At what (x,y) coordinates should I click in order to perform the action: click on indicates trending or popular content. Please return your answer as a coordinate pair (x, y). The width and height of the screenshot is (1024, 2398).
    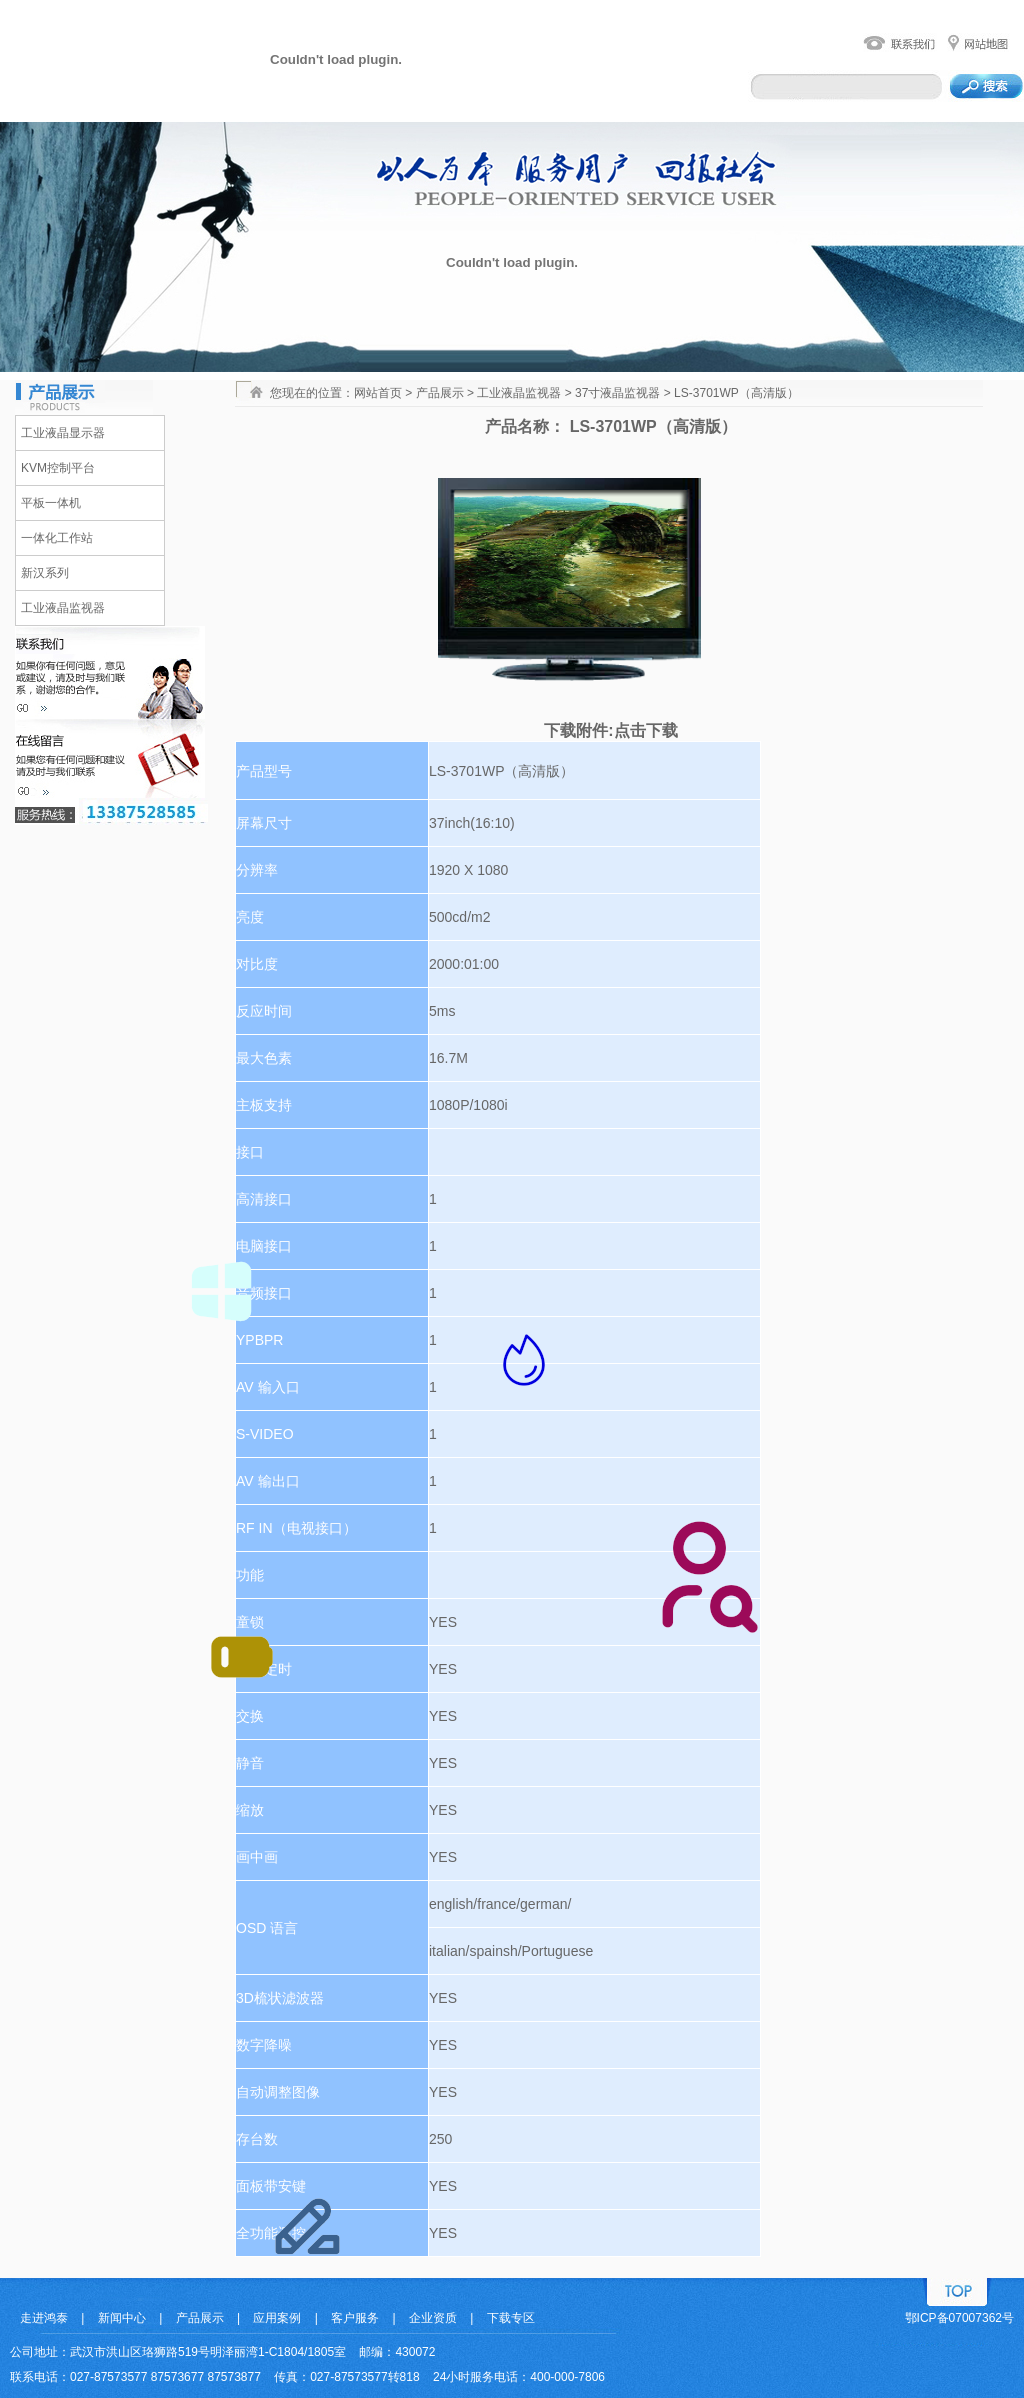
    Looking at the image, I should click on (524, 1361).